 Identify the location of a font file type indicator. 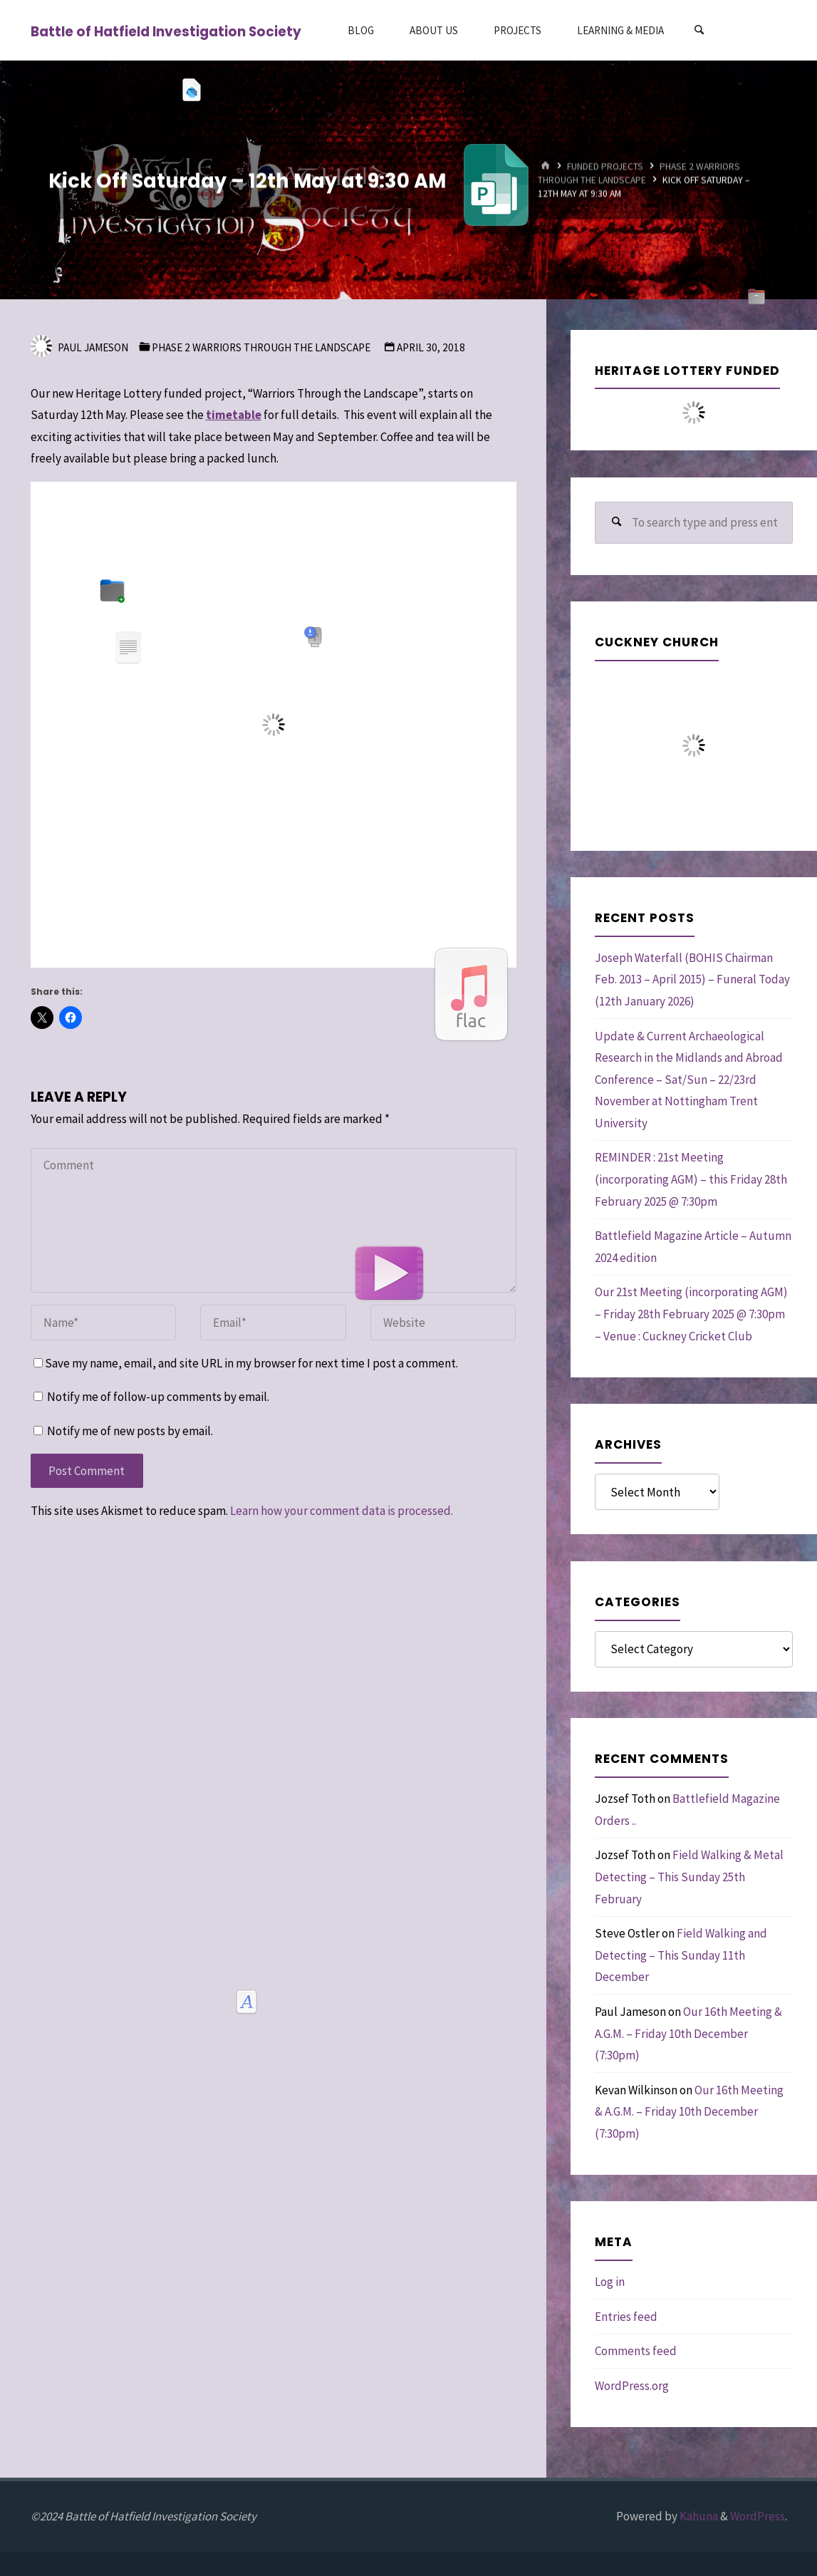
(246, 2002).